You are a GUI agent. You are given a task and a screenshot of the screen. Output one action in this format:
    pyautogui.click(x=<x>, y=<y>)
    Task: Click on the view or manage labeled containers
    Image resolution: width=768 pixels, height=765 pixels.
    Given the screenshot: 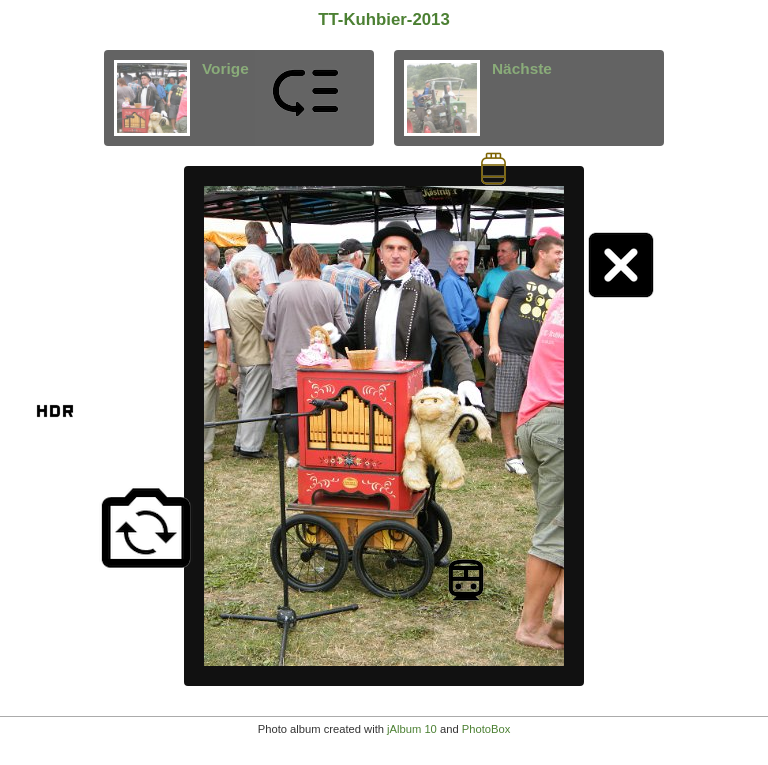 What is the action you would take?
    pyautogui.click(x=493, y=168)
    